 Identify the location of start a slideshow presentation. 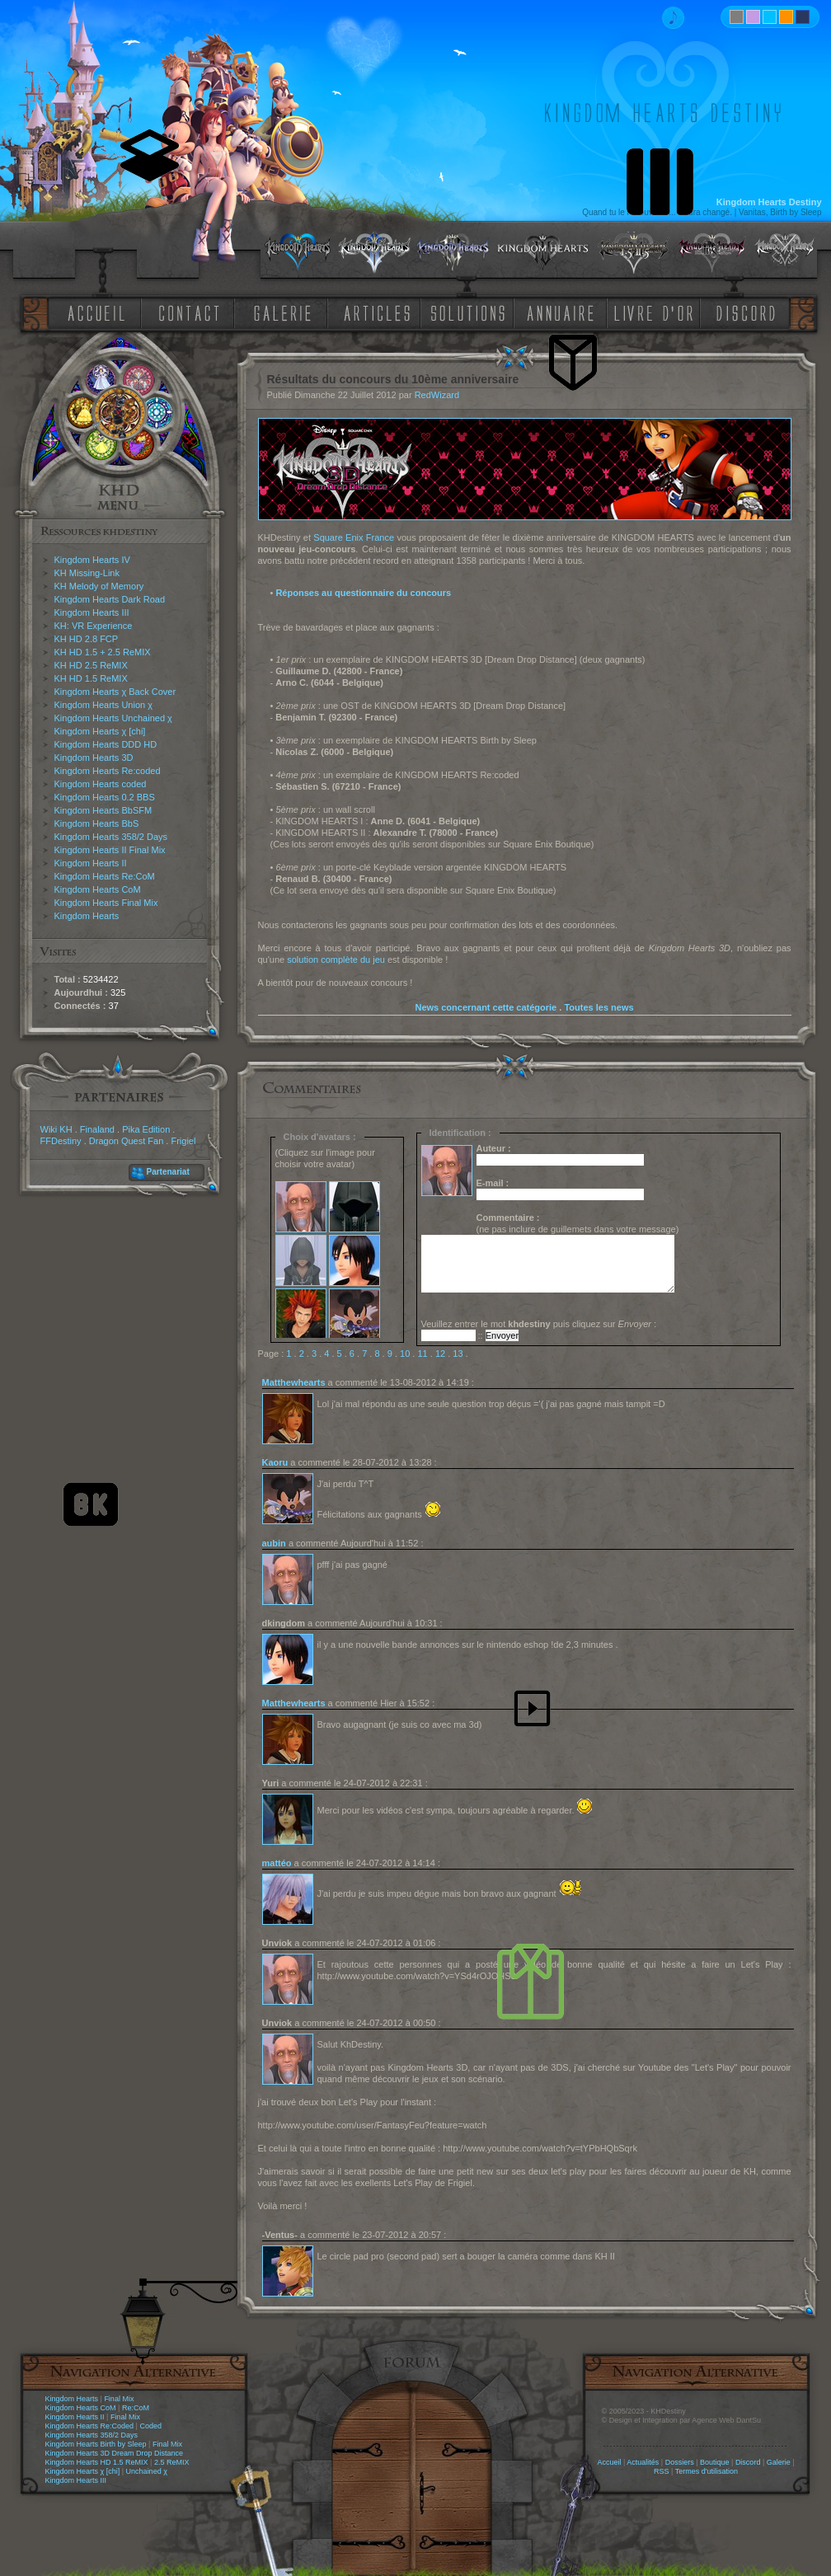
(532, 1708).